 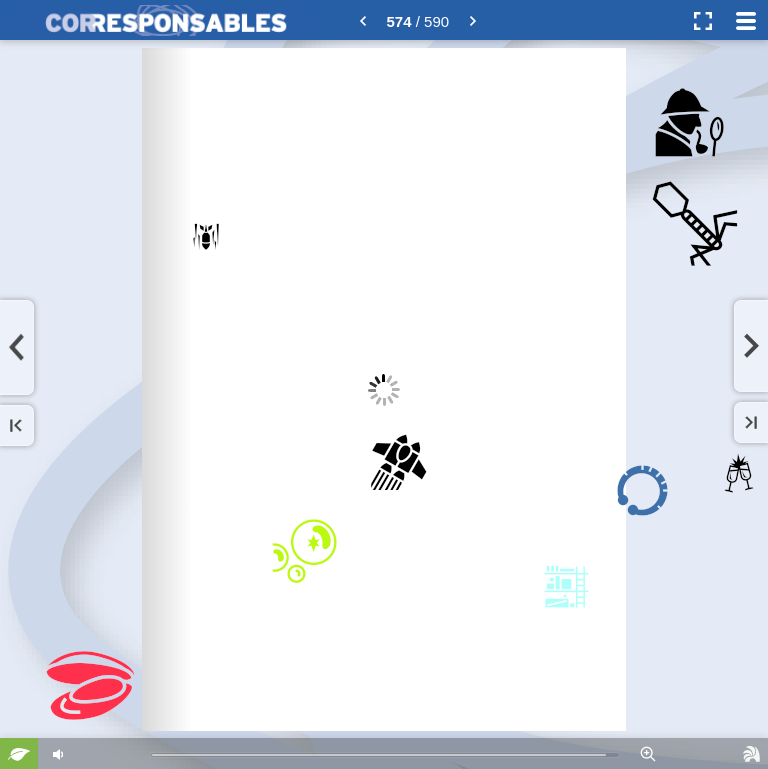 I want to click on dragon ball collectible items in a game interface, so click(x=304, y=551).